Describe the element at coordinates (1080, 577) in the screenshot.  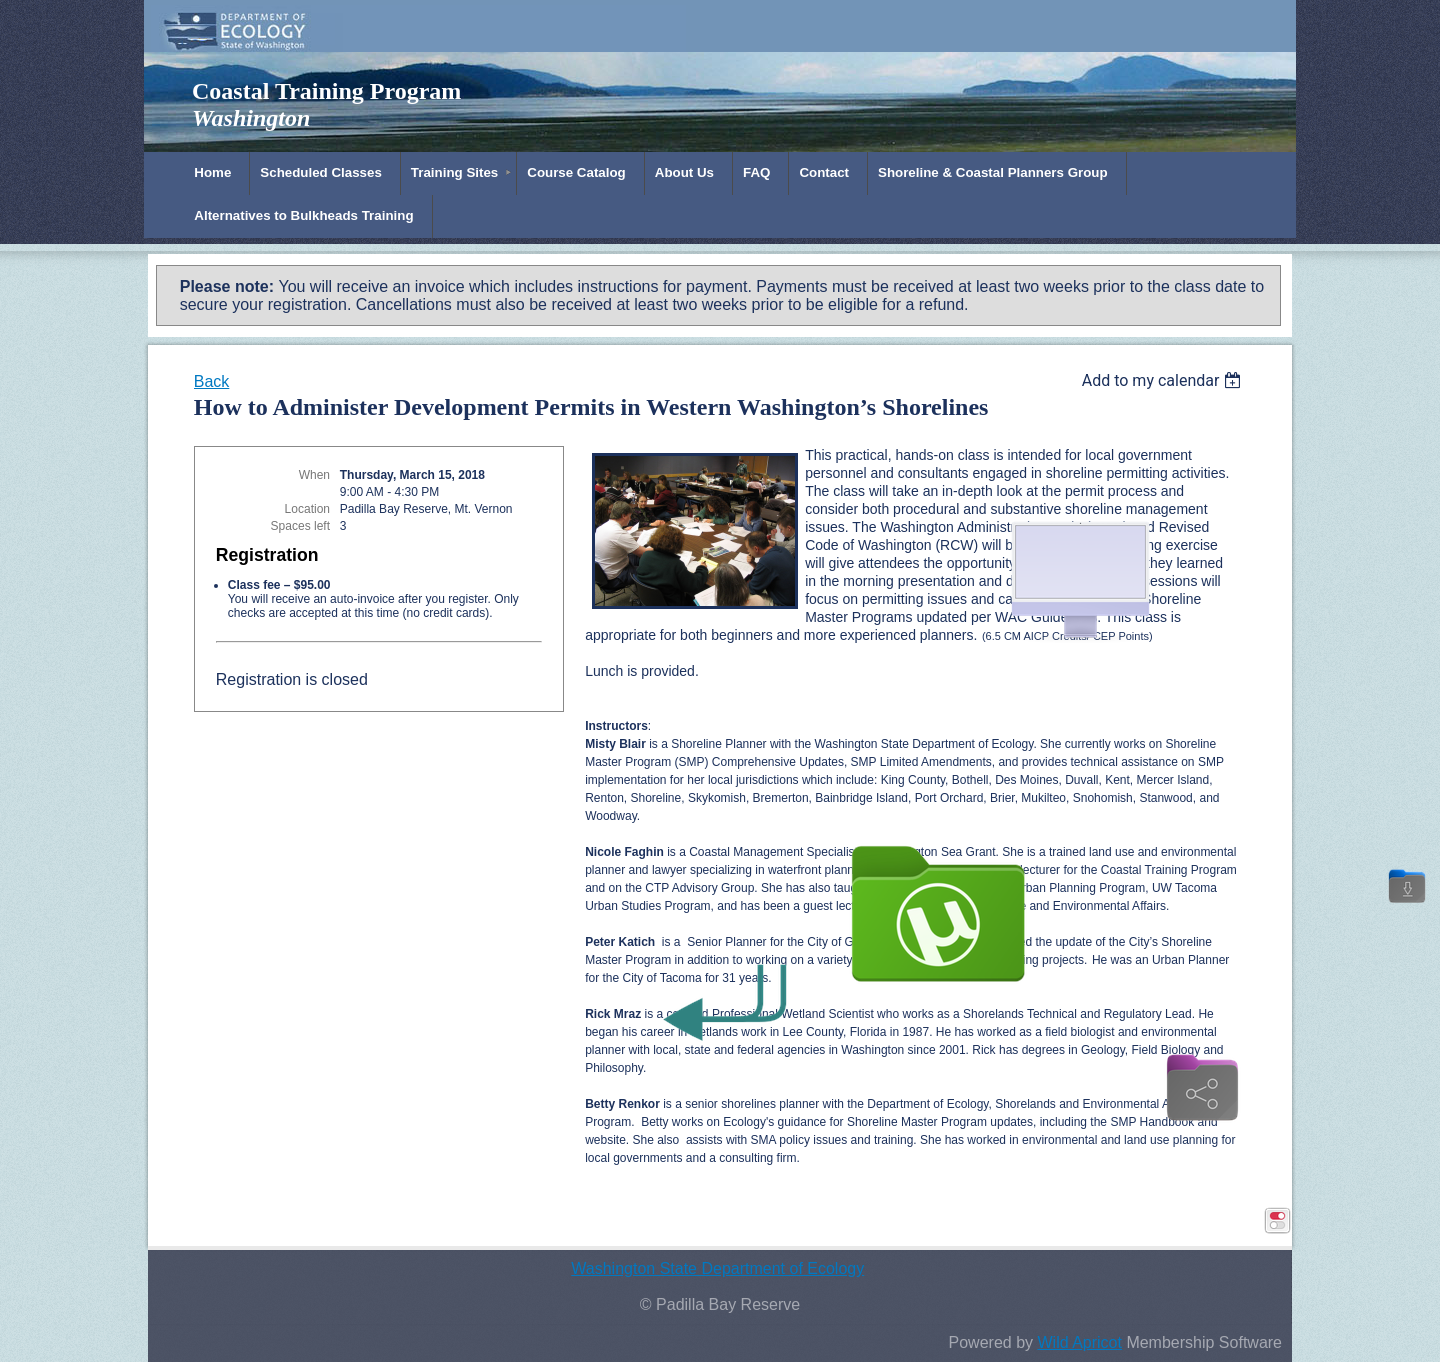
I see `represents a connected iMac device` at that location.